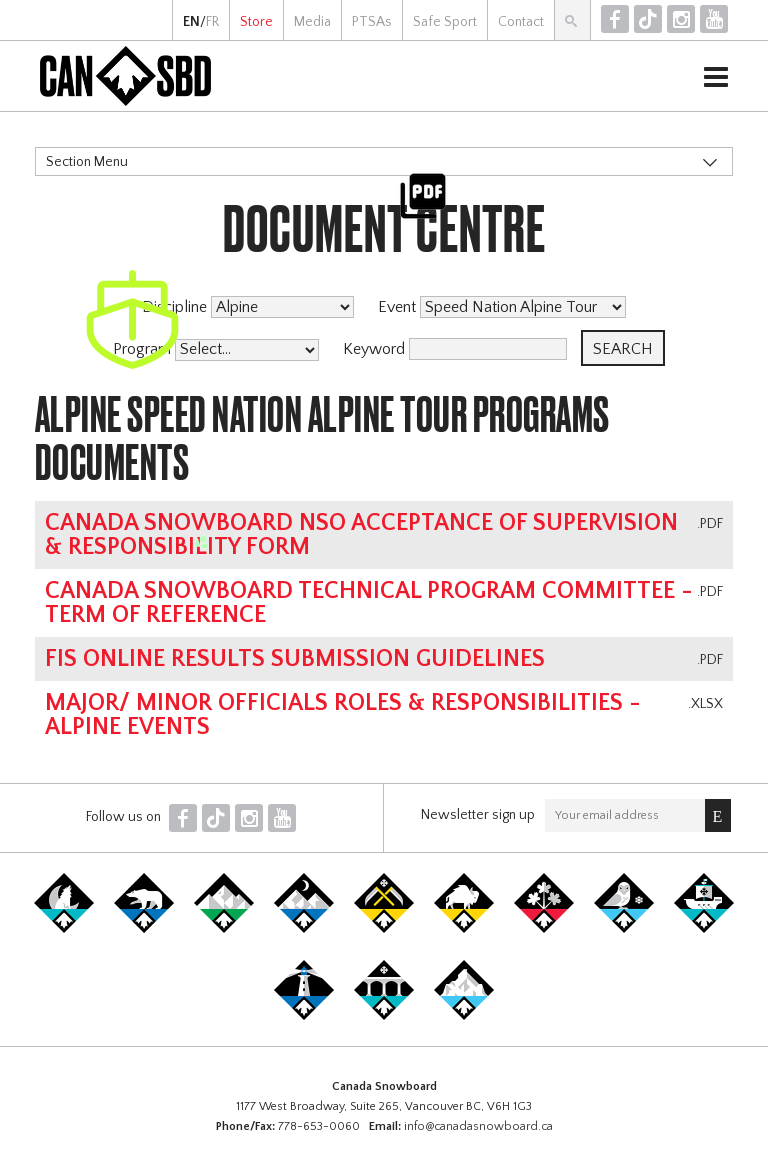 Image resolution: width=768 pixels, height=1167 pixels. Describe the element at coordinates (423, 196) in the screenshot. I see `save or export as PDF` at that location.